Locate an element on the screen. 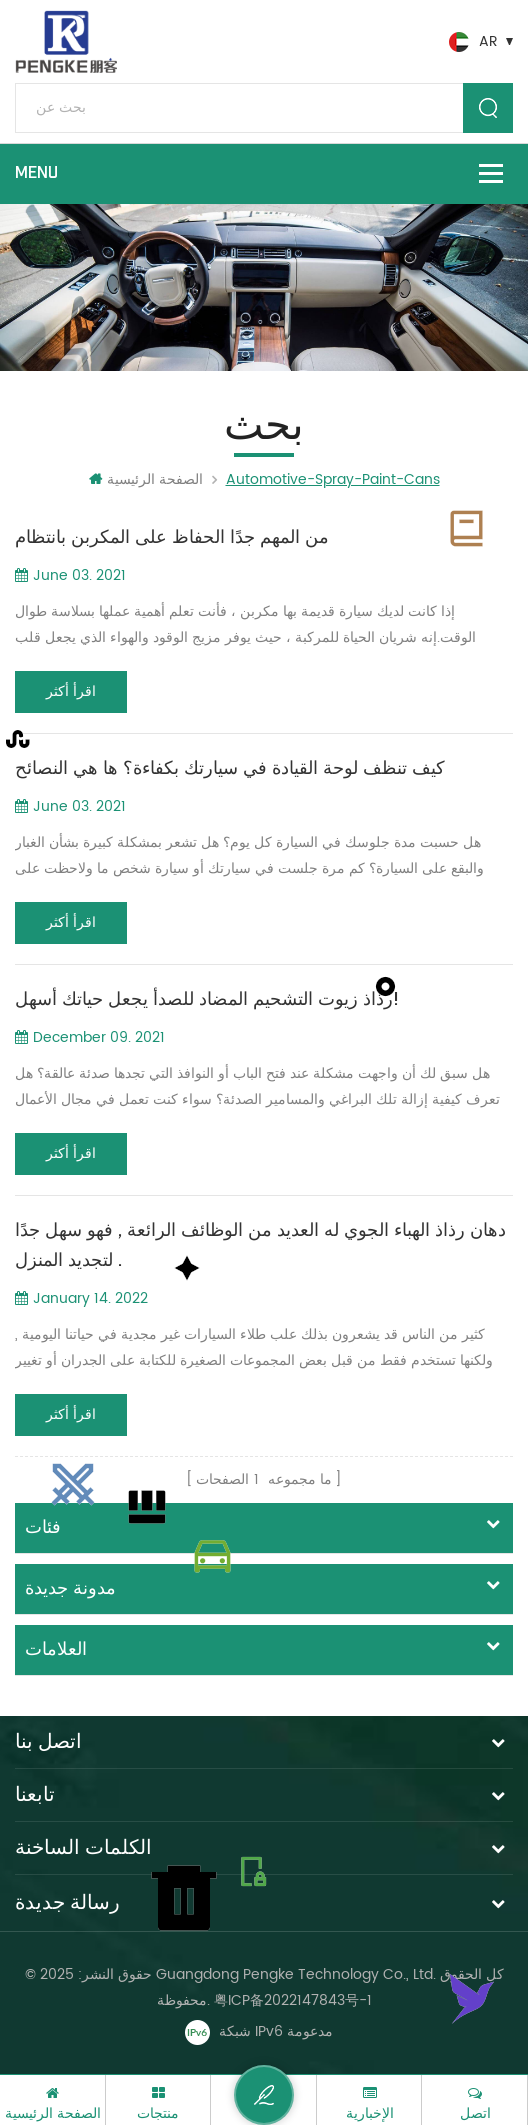 The image size is (528, 2125). indicates device is locked or secured is located at coordinates (251, 1871).